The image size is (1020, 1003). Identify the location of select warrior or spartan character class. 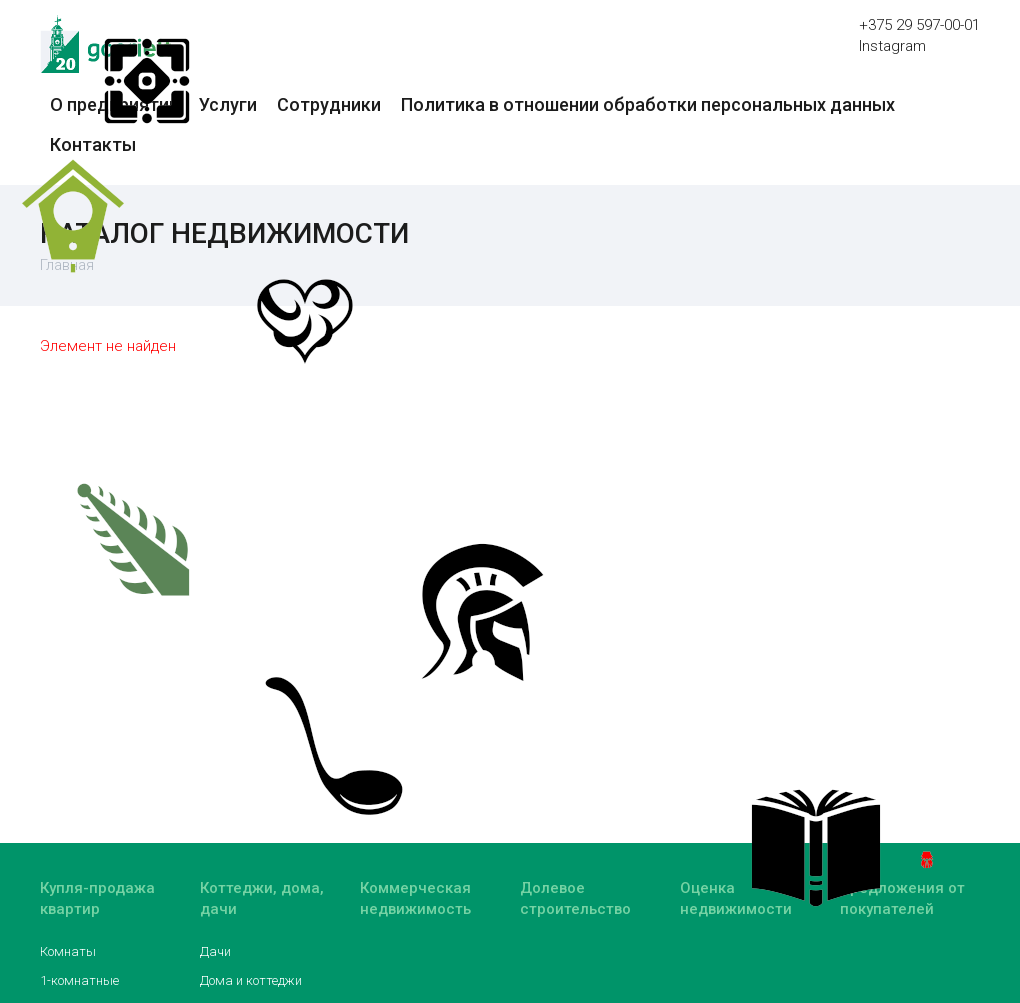
(482, 612).